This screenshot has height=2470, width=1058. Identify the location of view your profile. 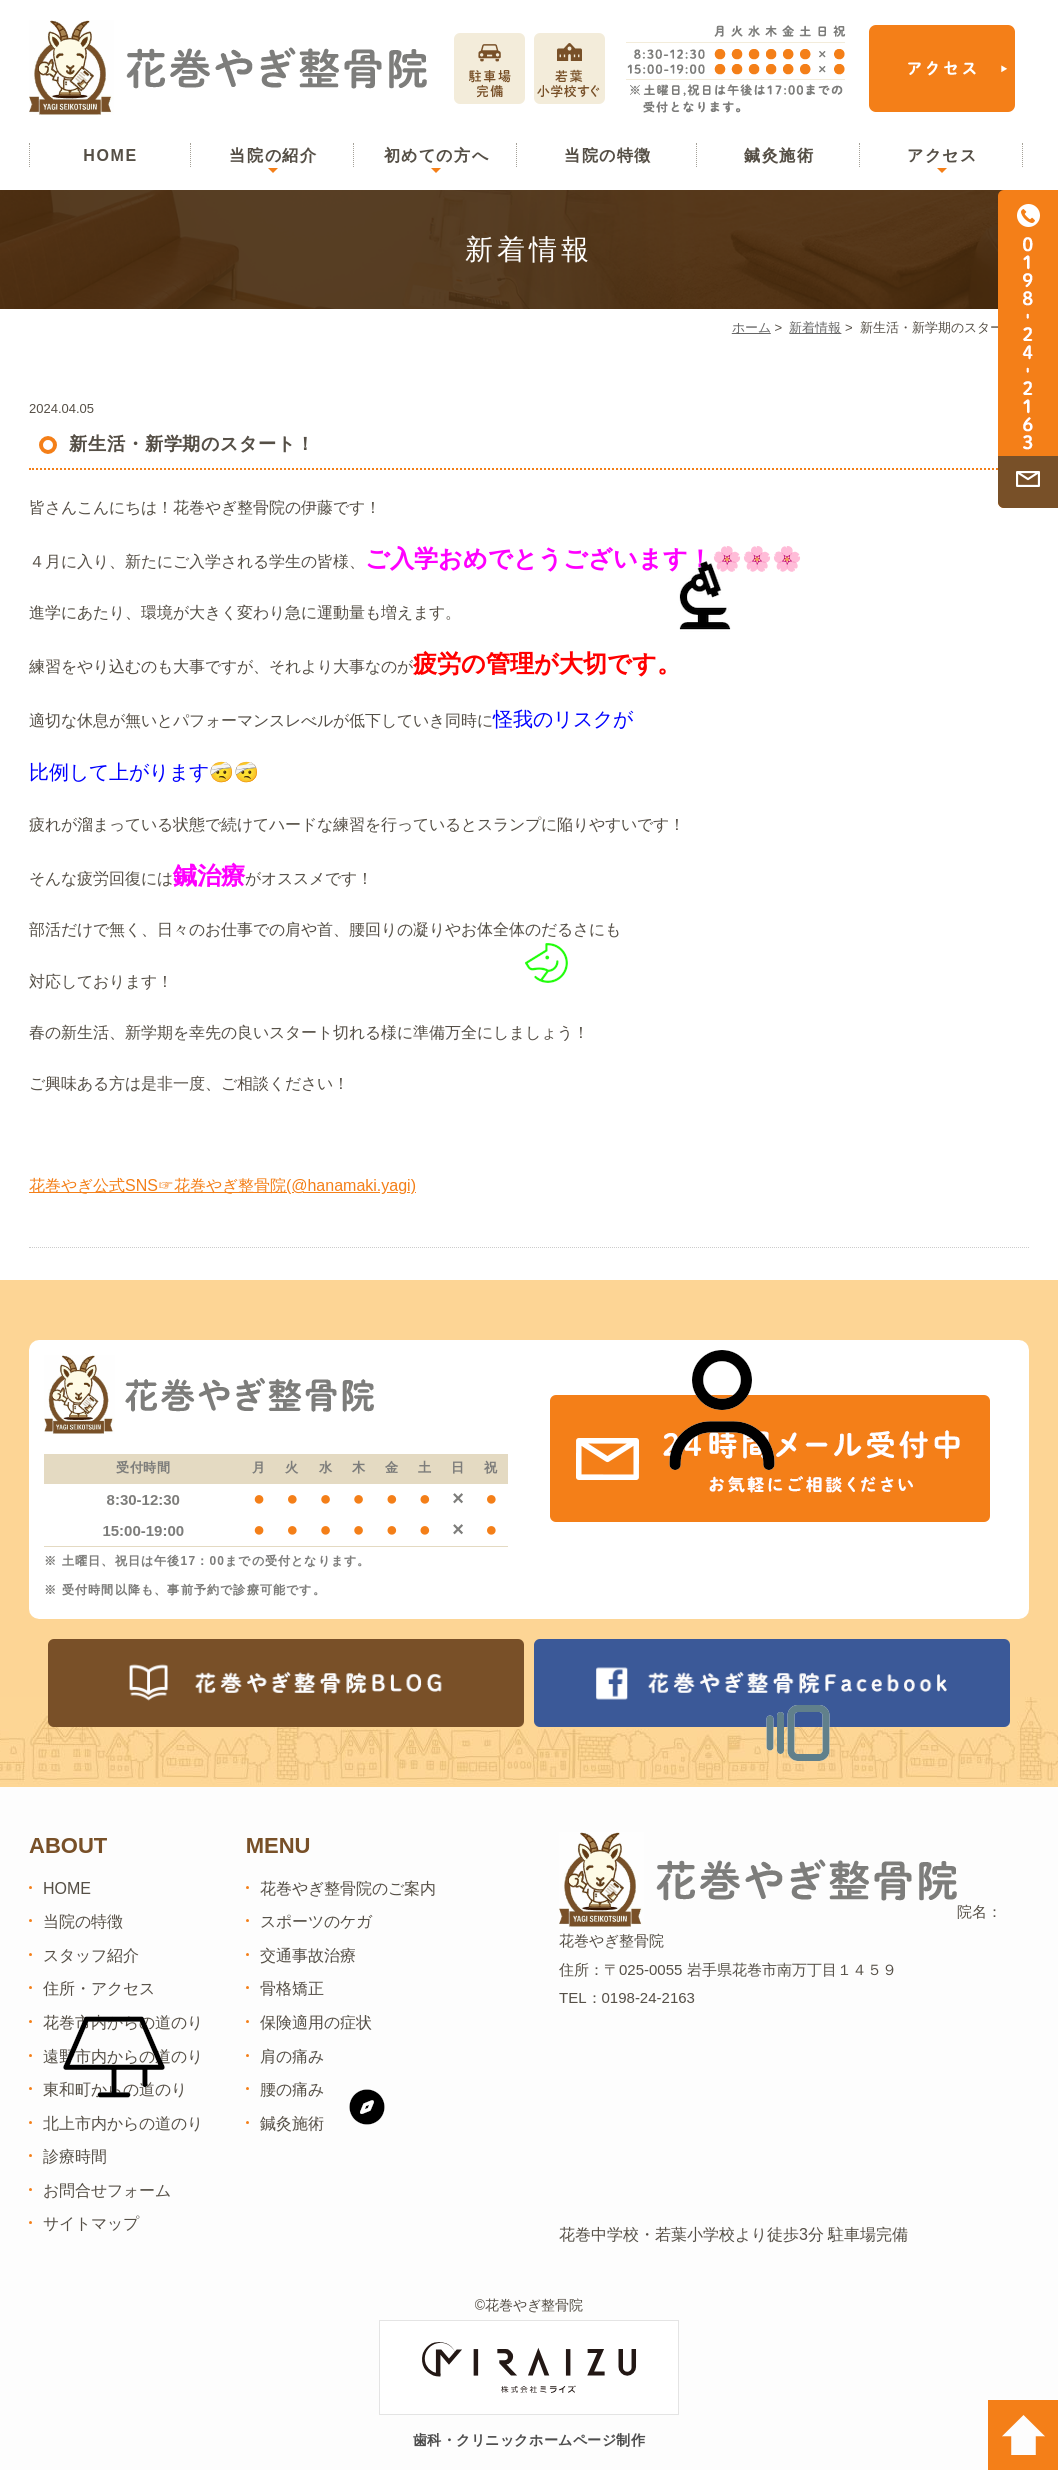
(722, 1410).